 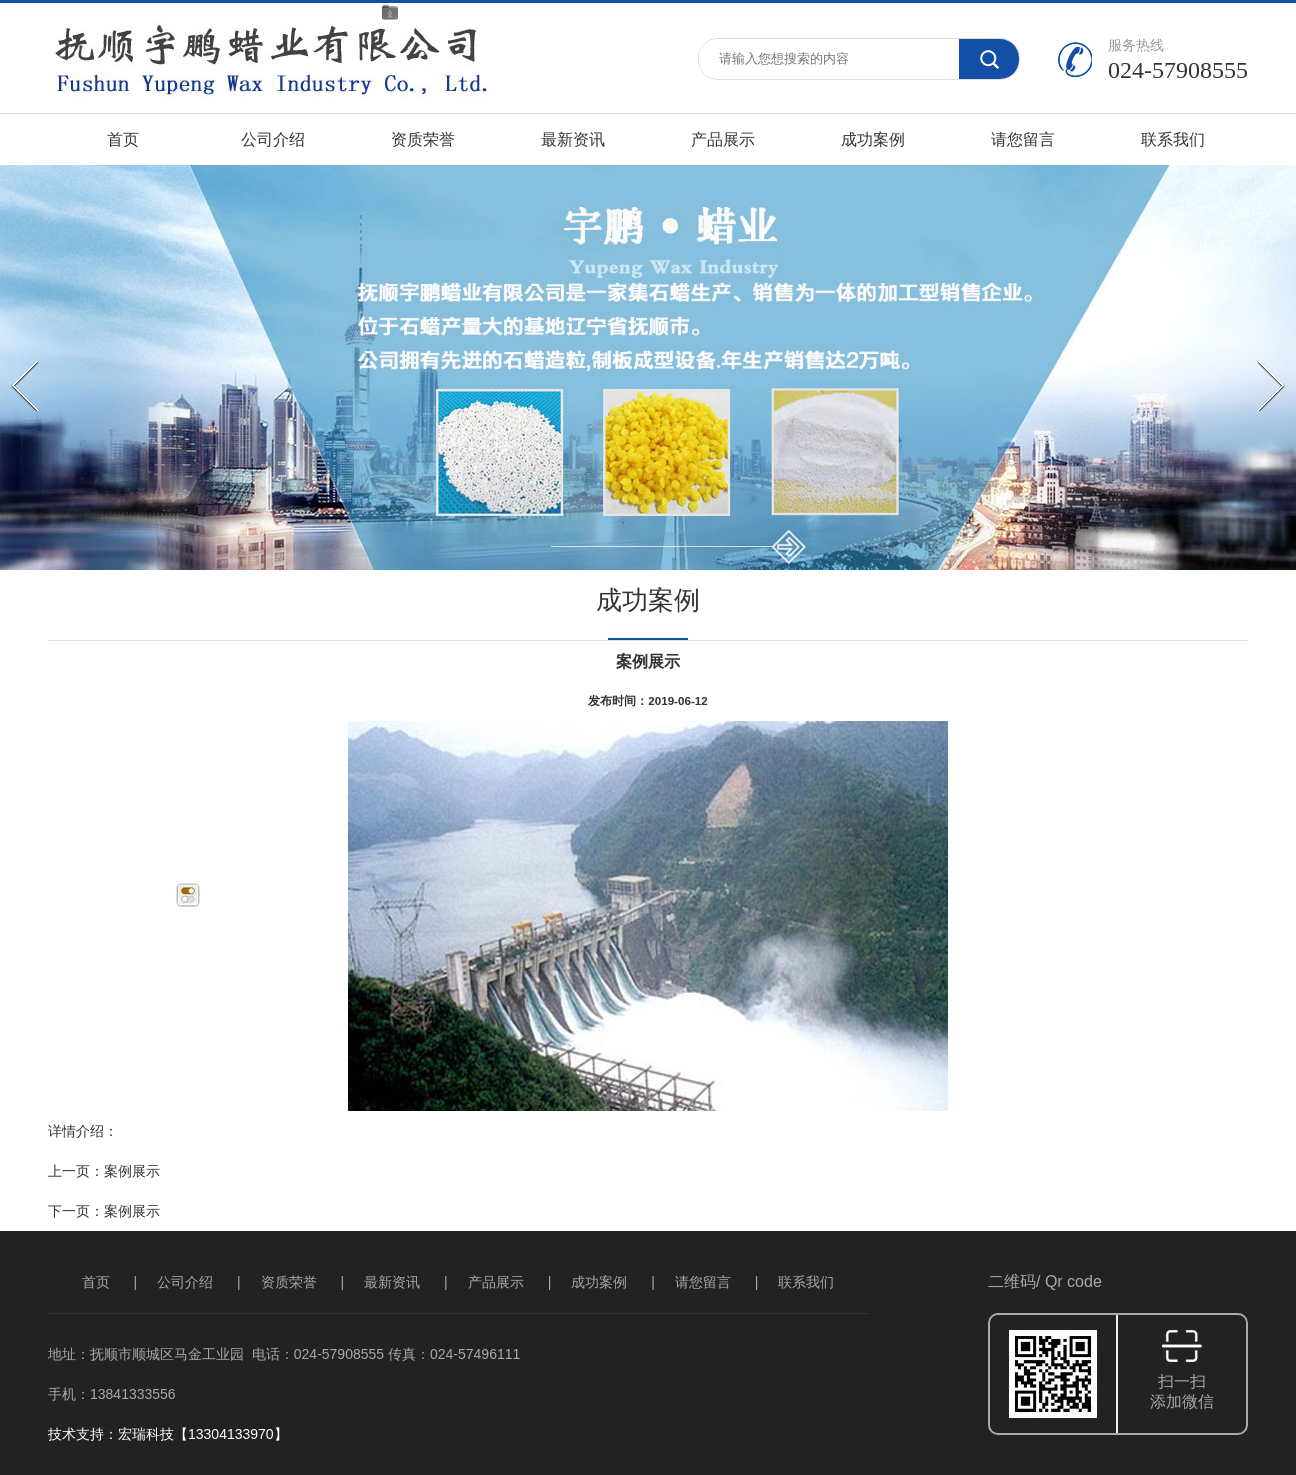 I want to click on open your downloads folder, so click(x=390, y=12).